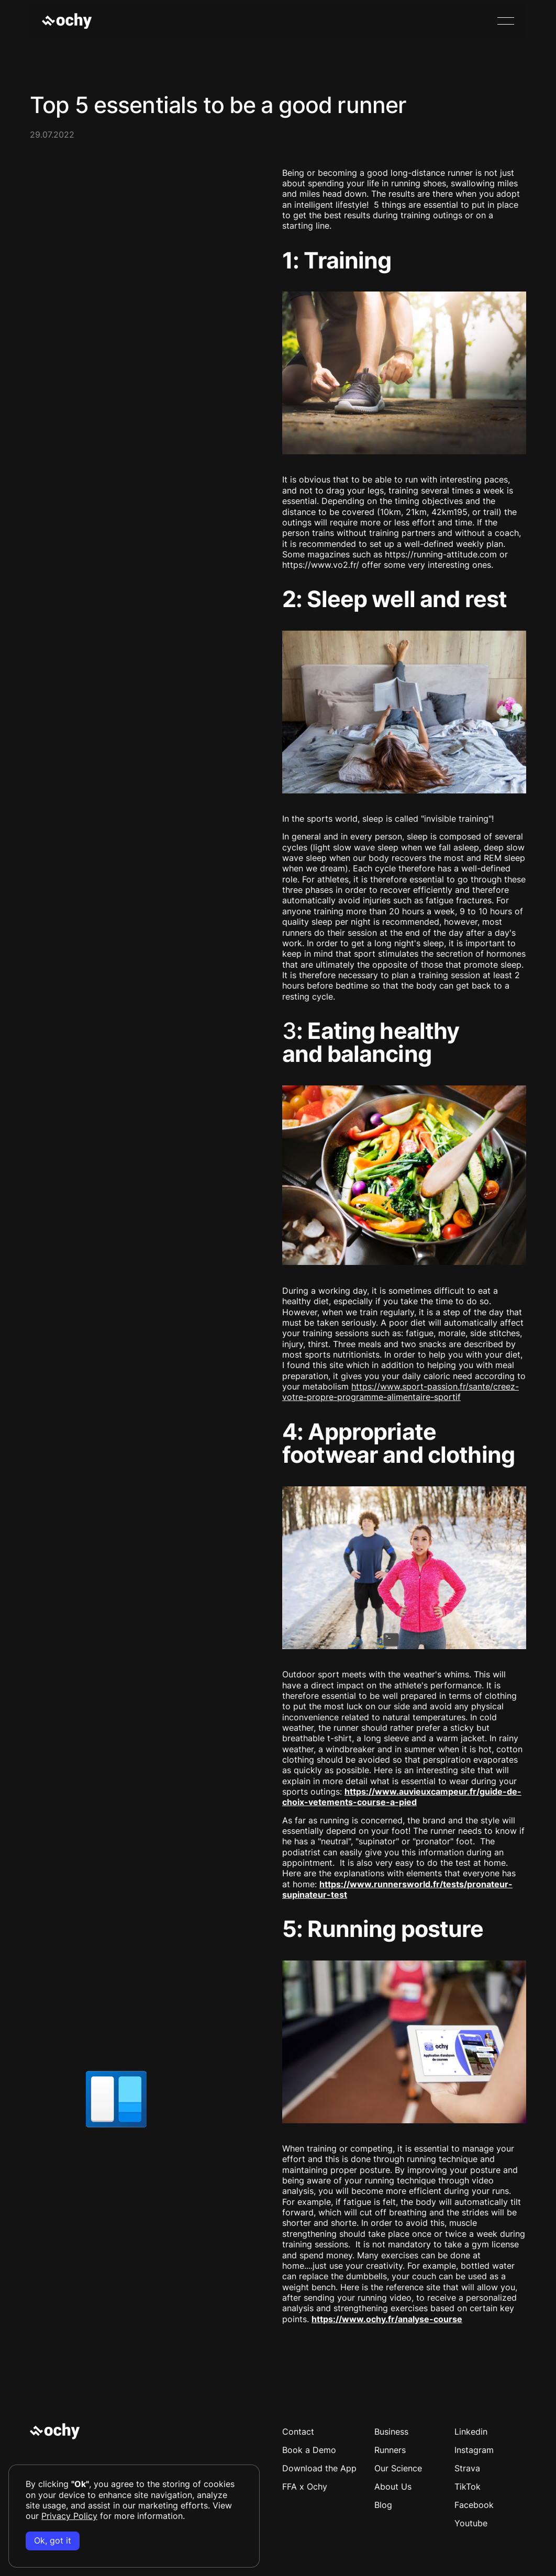 The height and width of the screenshot is (2576, 556). I want to click on open the terminal application, so click(391, 1640).